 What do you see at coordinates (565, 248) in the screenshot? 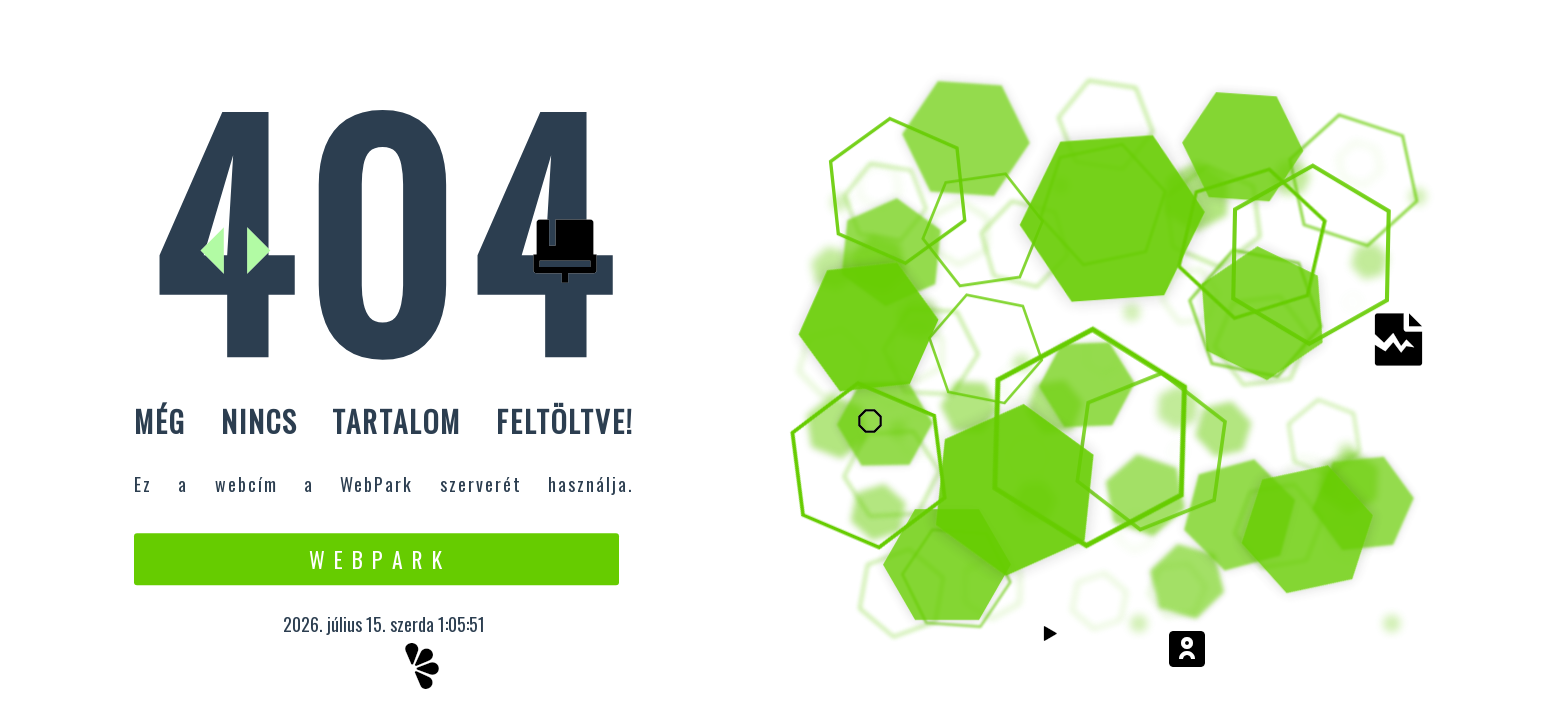
I see `access brush or painting tools` at bounding box center [565, 248].